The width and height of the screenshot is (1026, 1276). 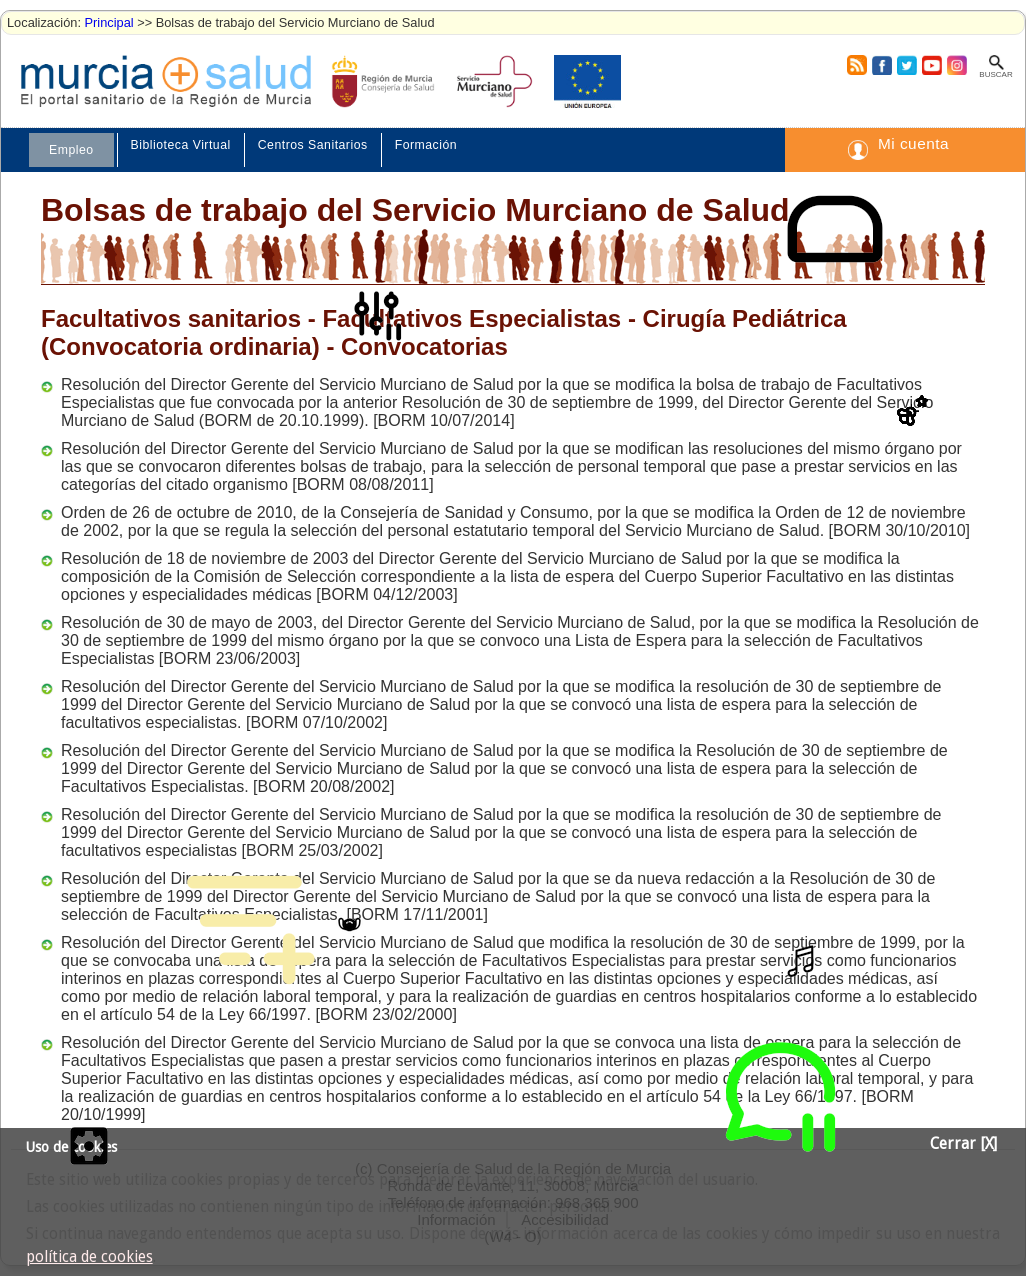 I want to click on pause message notifications, so click(x=780, y=1091).